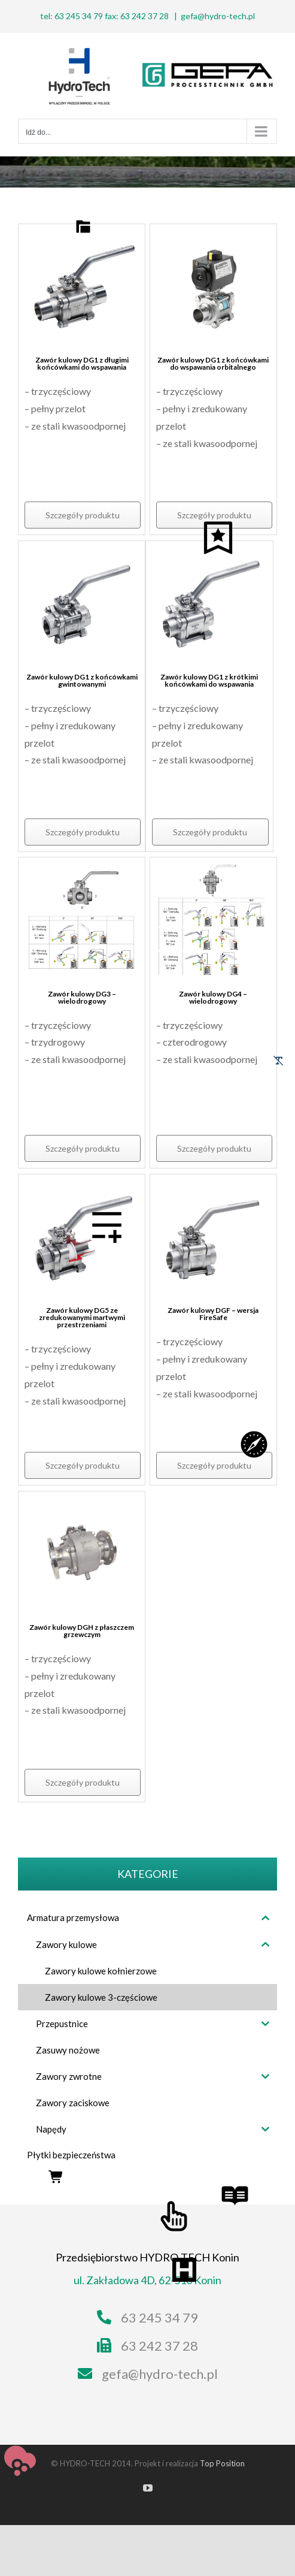 The image size is (295, 2576). What do you see at coordinates (235, 2196) in the screenshot?
I see `view readme documentation` at bounding box center [235, 2196].